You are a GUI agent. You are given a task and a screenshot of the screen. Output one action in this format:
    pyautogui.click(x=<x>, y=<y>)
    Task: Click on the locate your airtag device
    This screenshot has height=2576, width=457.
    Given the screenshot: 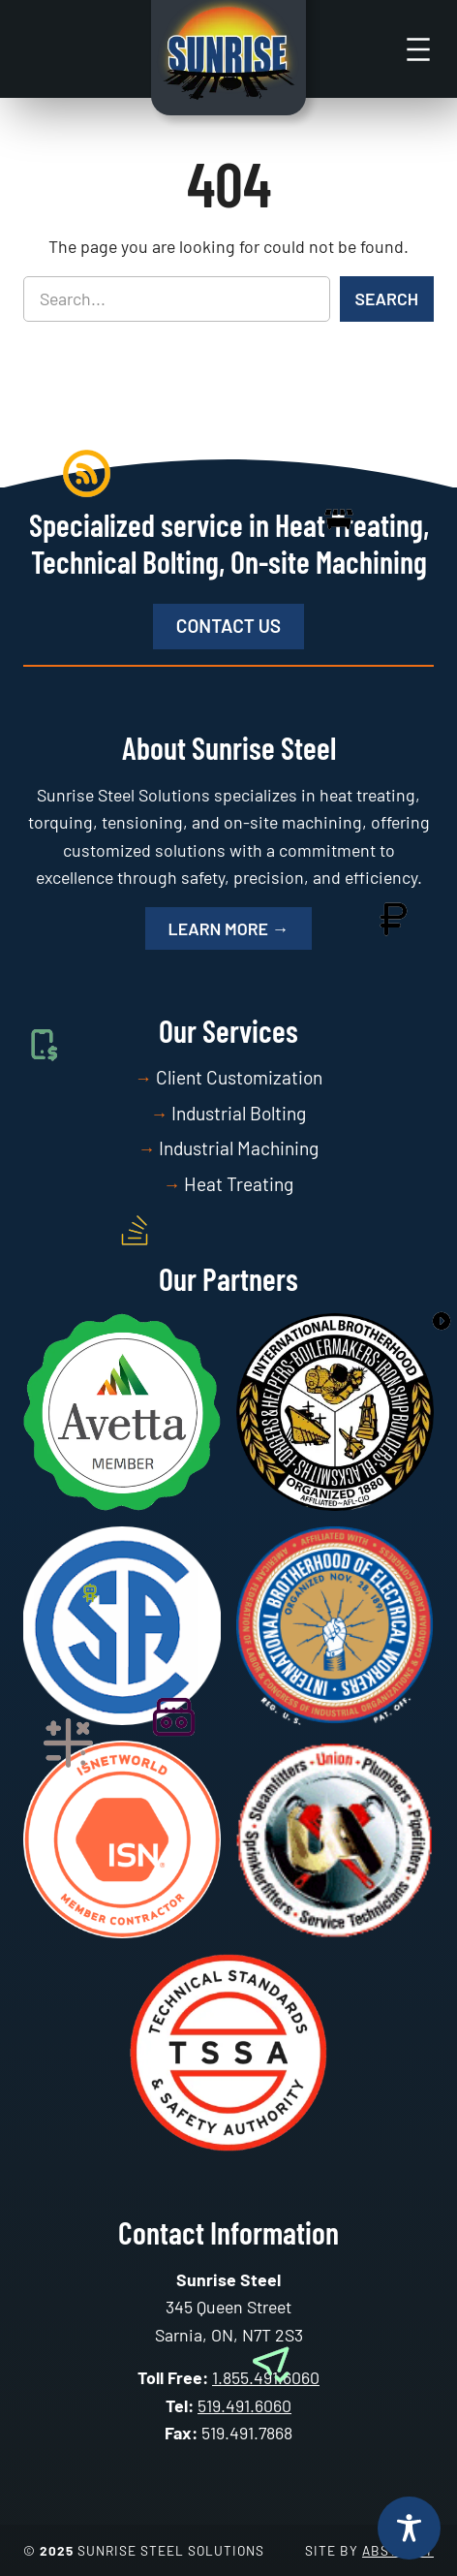 What is the action you would take?
    pyautogui.click(x=86, y=473)
    